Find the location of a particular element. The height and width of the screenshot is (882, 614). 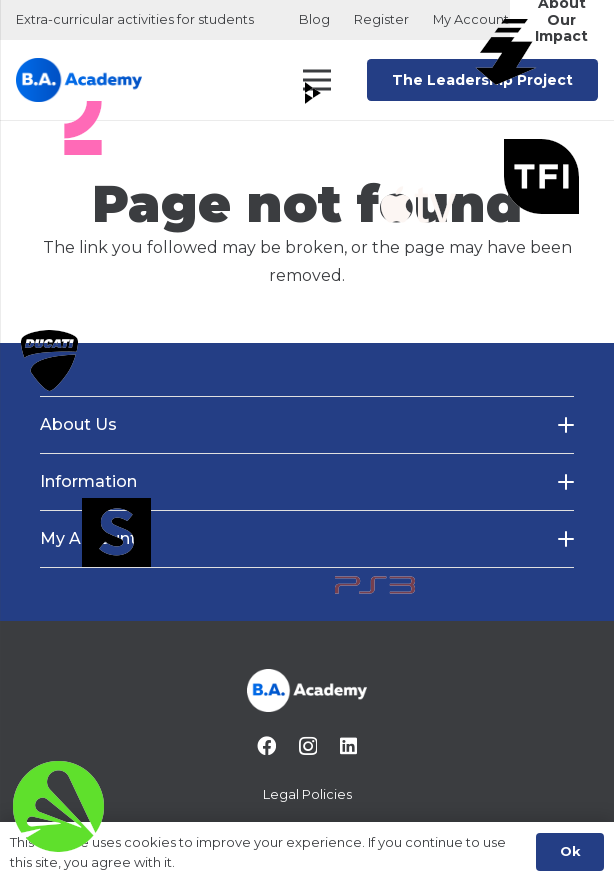

open the Apple TV app is located at coordinates (418, 204).